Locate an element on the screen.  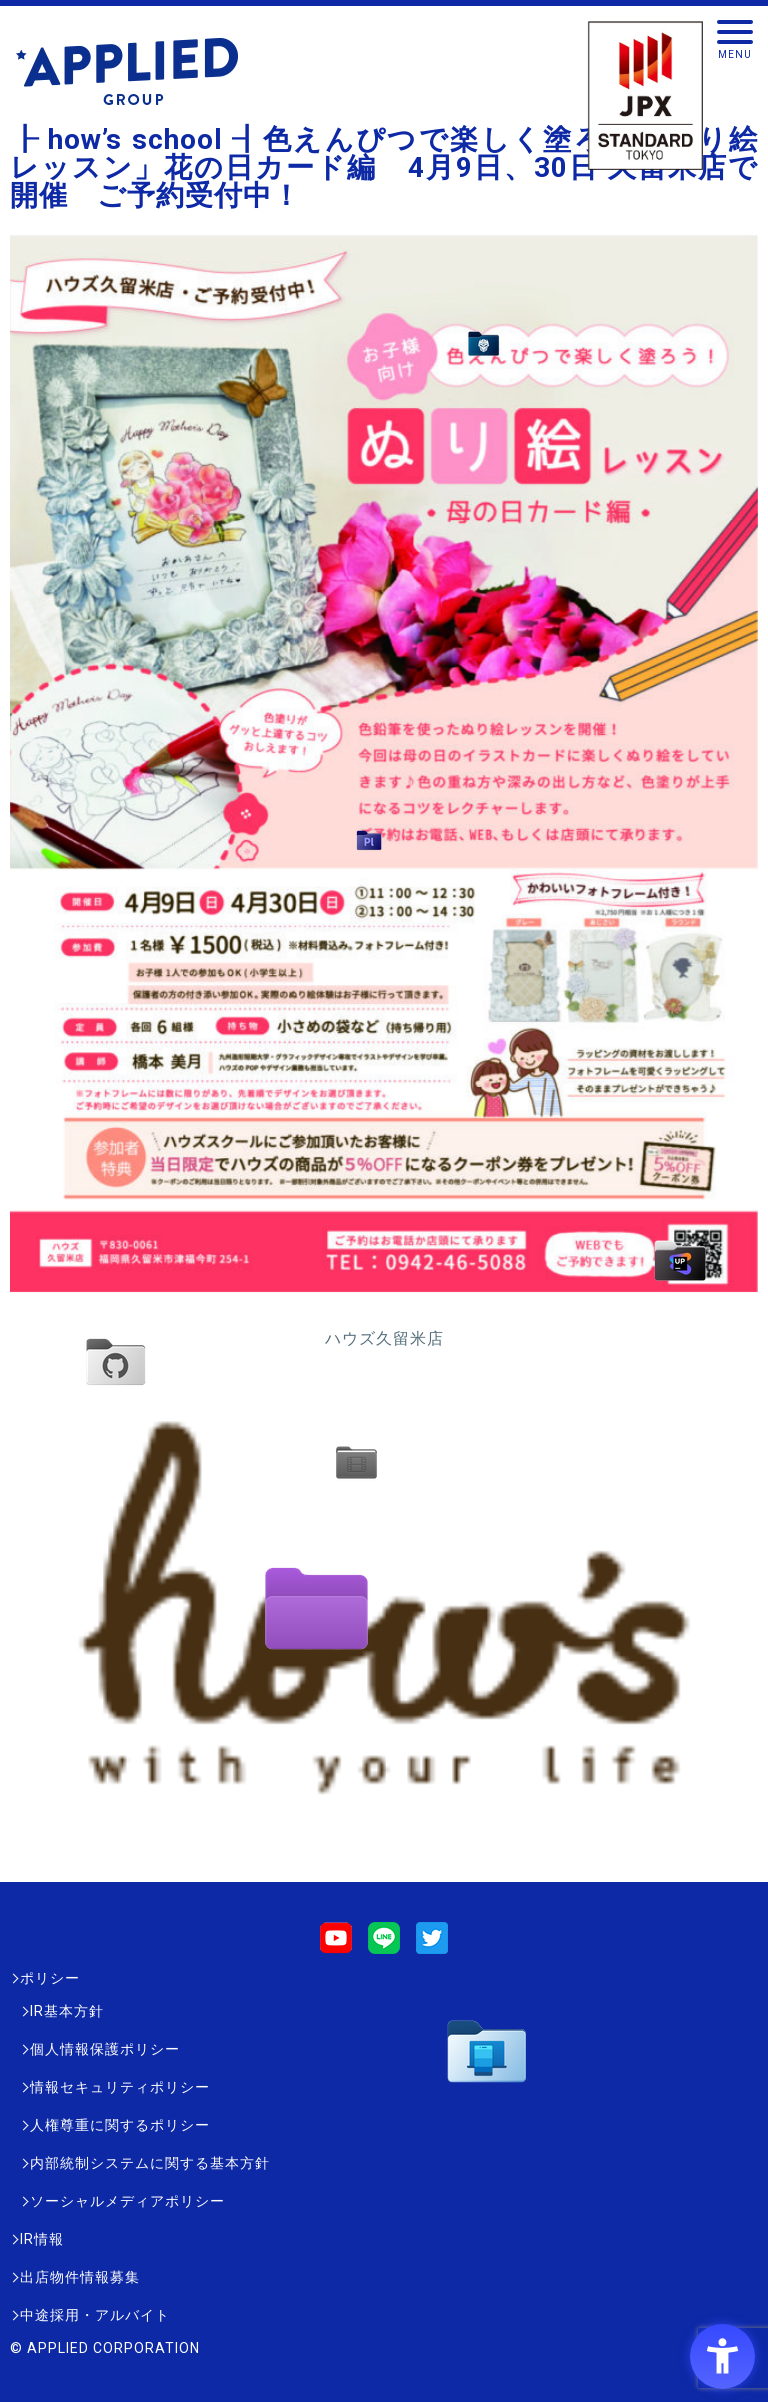
open github repository folder is located at coordinates (115, 1363).